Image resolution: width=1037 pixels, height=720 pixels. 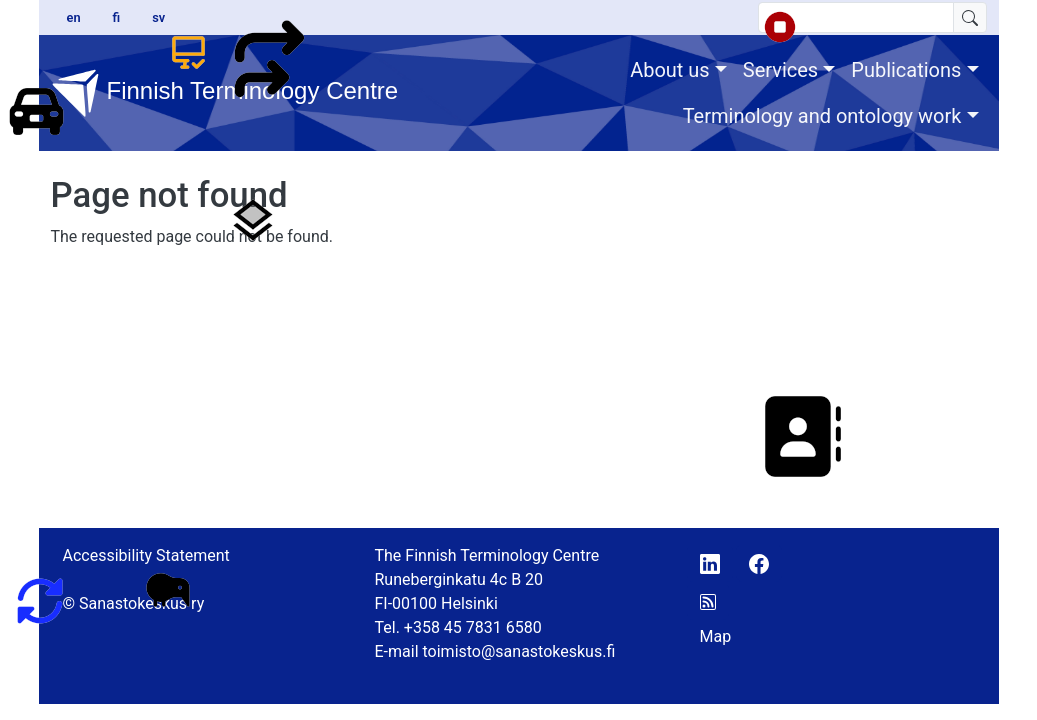 What do you see at coordinates (36, 111) in the screenshot?
I see `view vehicle or car settings` at bounding box center [36, 111].